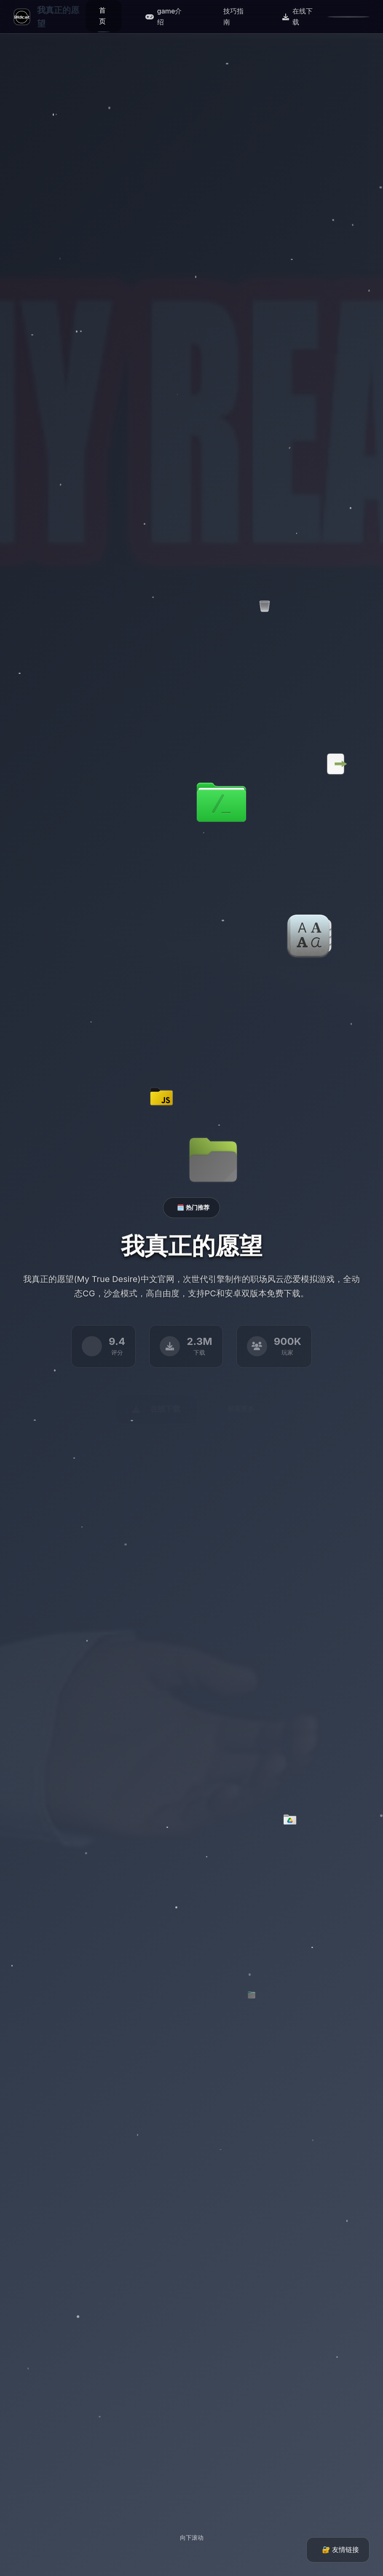 Image resolution: width=383 pixels, height=2576 pixels. I want to click on open folder containing files, so click(213, 1160).